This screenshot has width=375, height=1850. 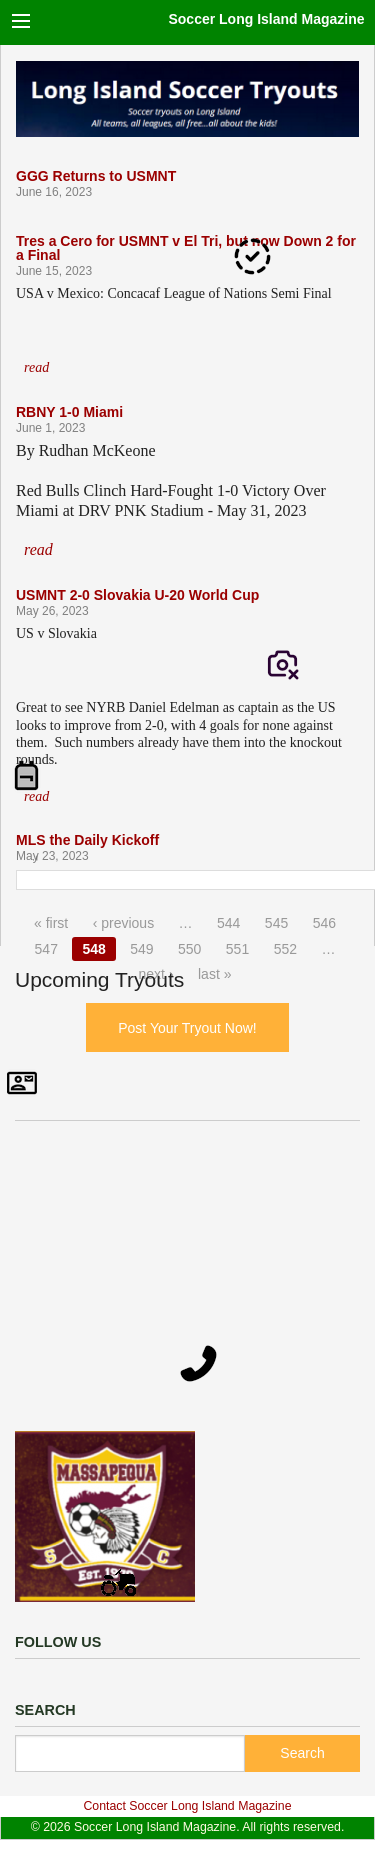 What do you see at coordinates (41, 854) in the screenshot?
I see `indicates weak cellular signal strength` at bounding box center [41, 854].